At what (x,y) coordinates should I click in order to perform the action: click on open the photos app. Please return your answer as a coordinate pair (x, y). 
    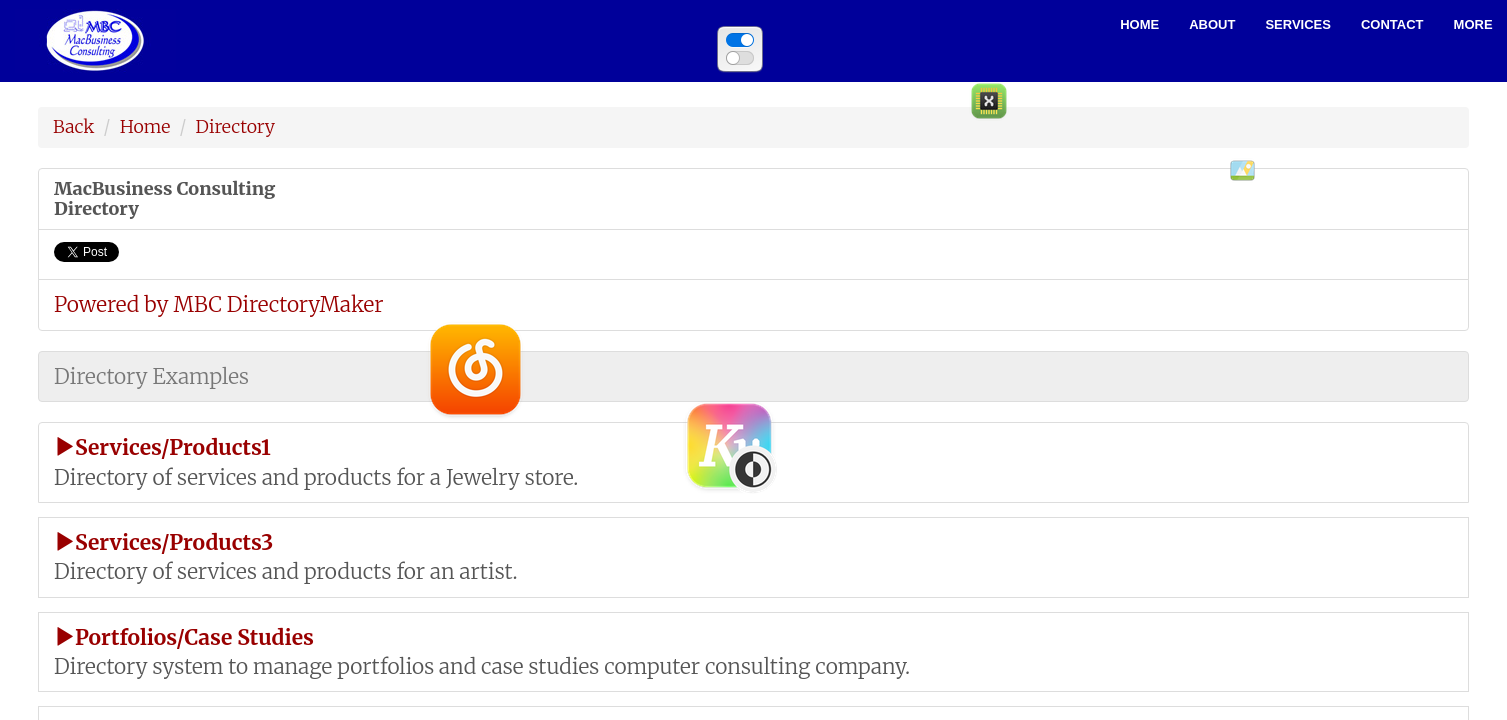
    Looking at the image, I should click on (1242, 170).